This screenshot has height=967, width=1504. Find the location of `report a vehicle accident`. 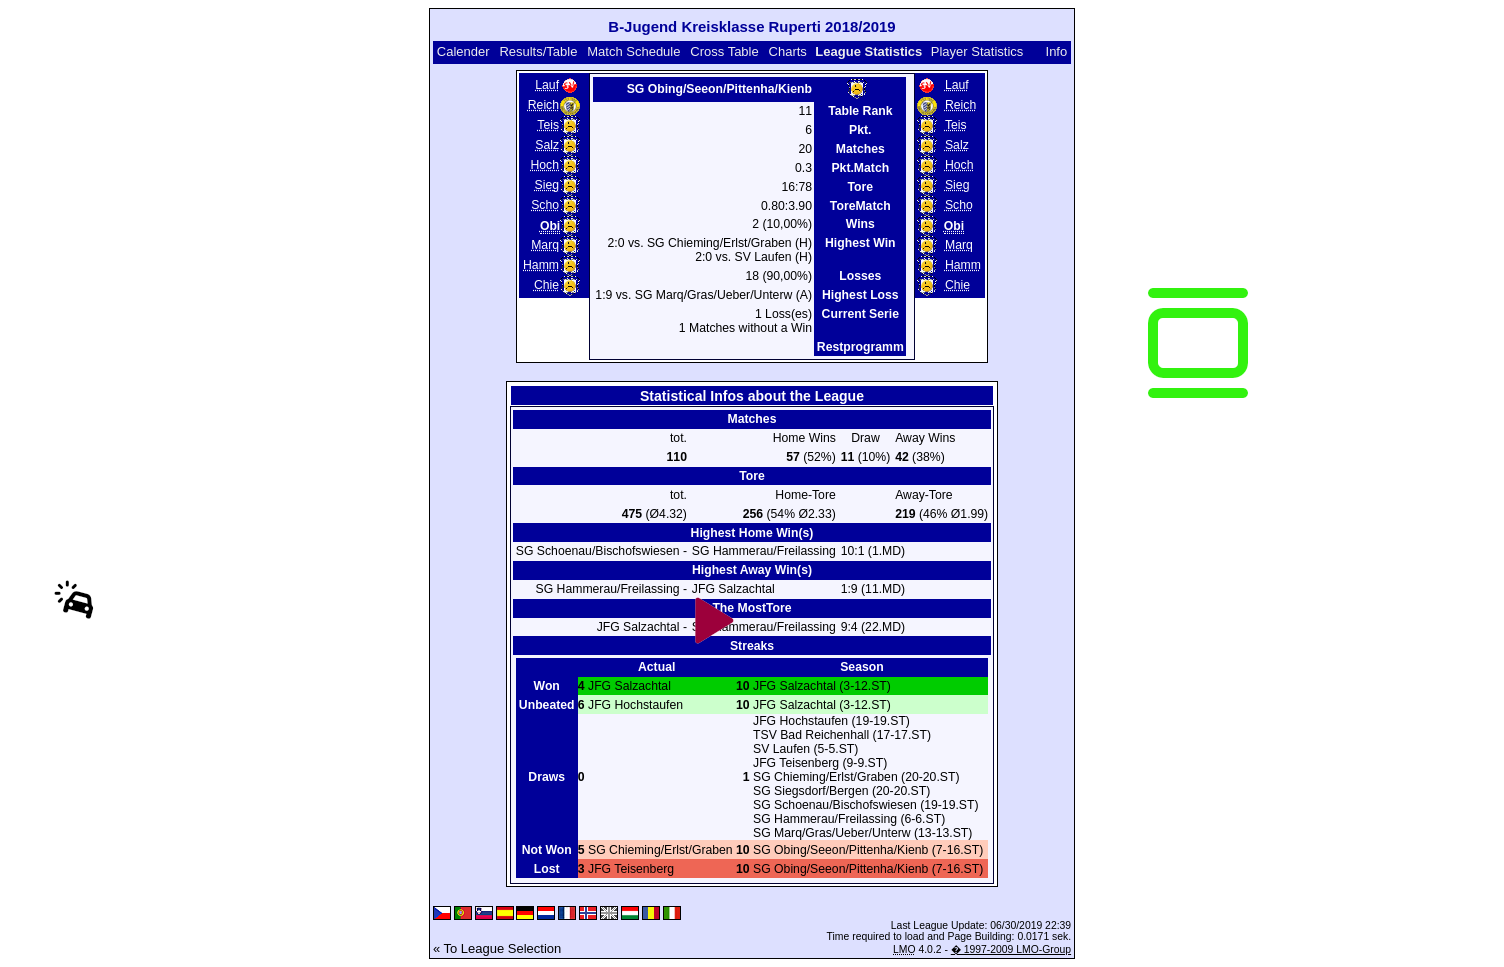

report a vehicle accident is located at coordinates (74, 600).